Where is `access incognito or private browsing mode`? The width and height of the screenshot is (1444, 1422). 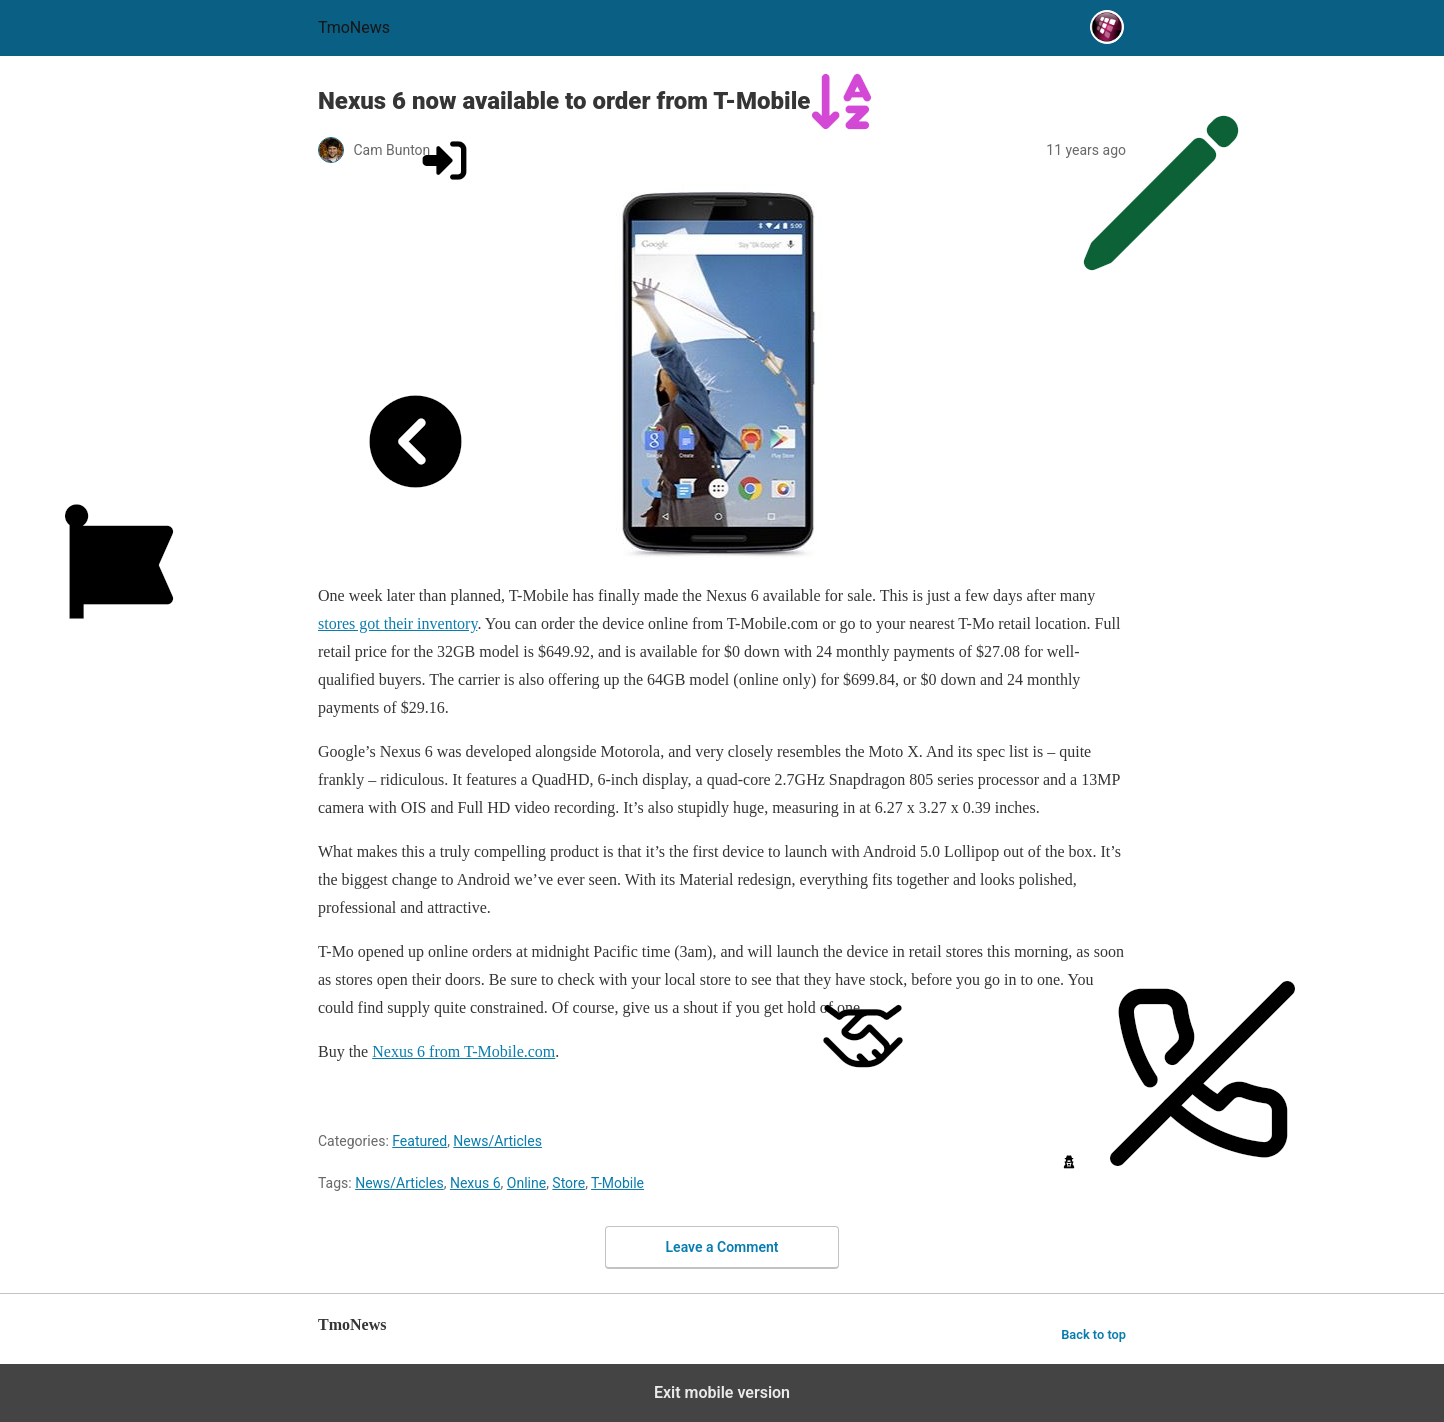
access incognito or private browsing mode is located at coordinates (1069, 1162).